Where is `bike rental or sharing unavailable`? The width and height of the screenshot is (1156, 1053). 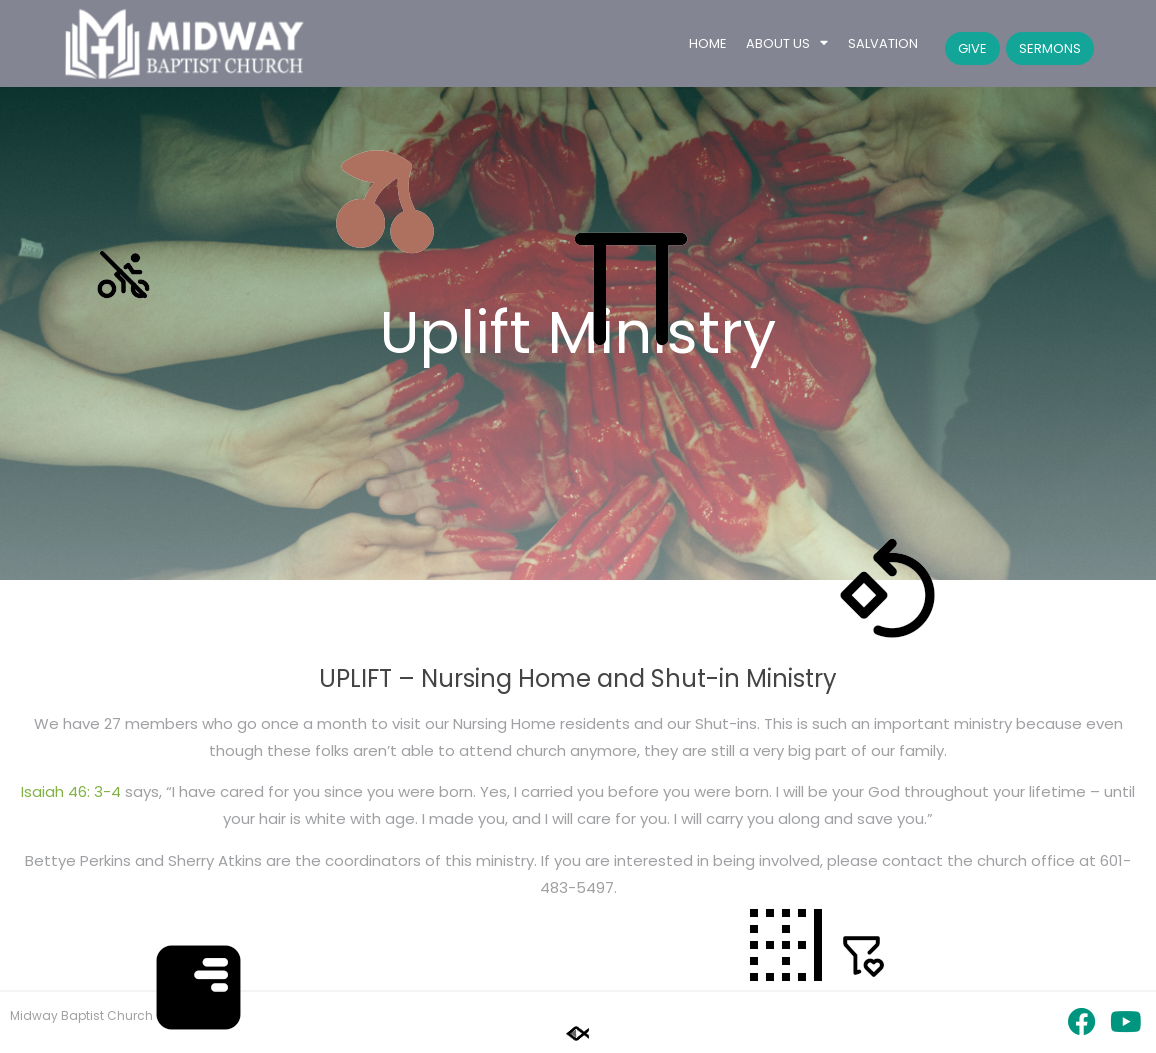 bike rental or sharing unavailable is located at coordinates (123, 274).